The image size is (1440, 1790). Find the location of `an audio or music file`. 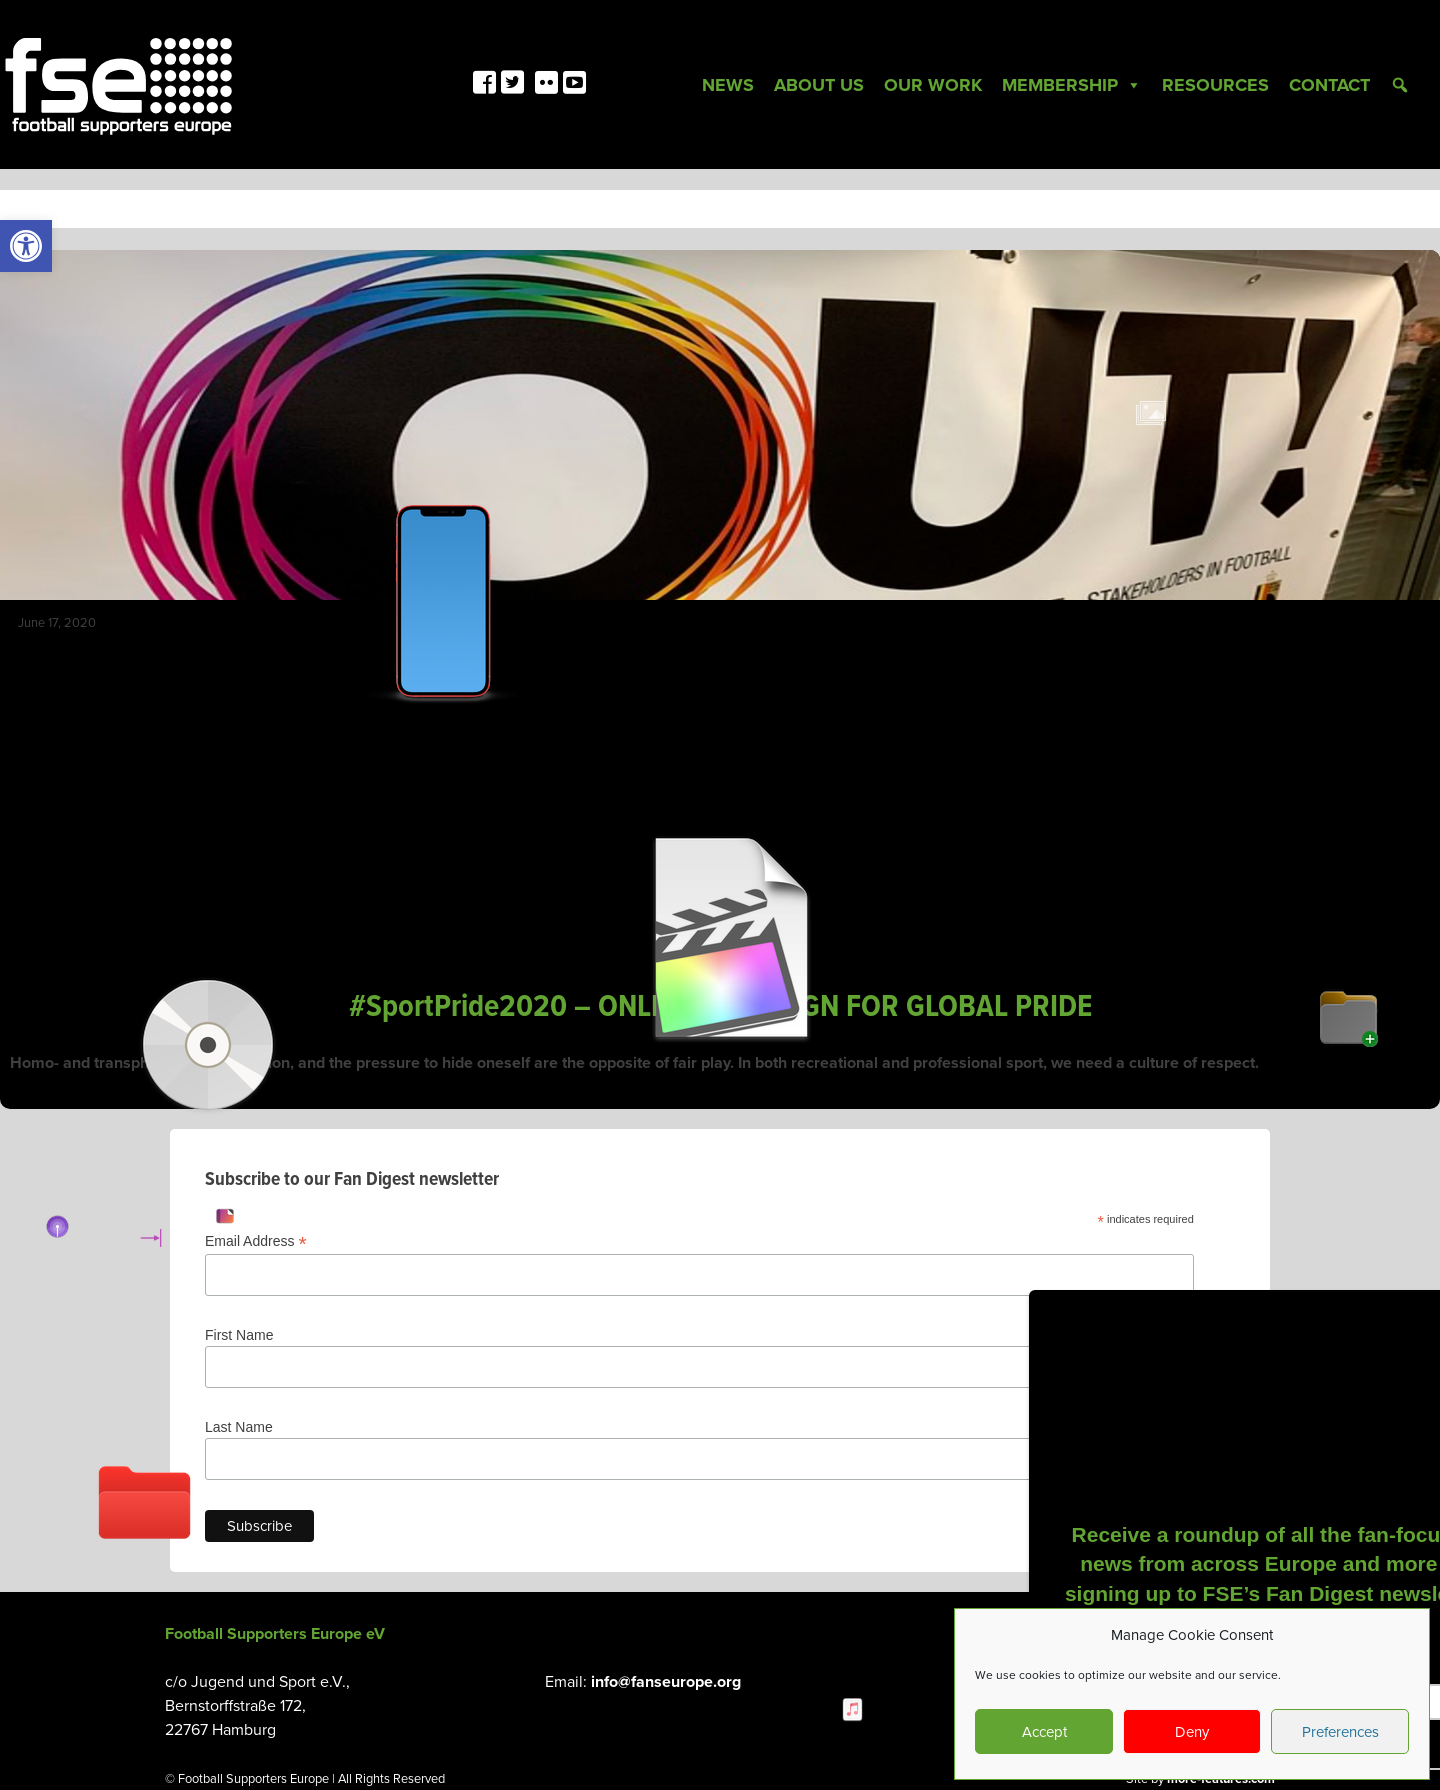

an audio or music file is located at coordinates (852, 1709).